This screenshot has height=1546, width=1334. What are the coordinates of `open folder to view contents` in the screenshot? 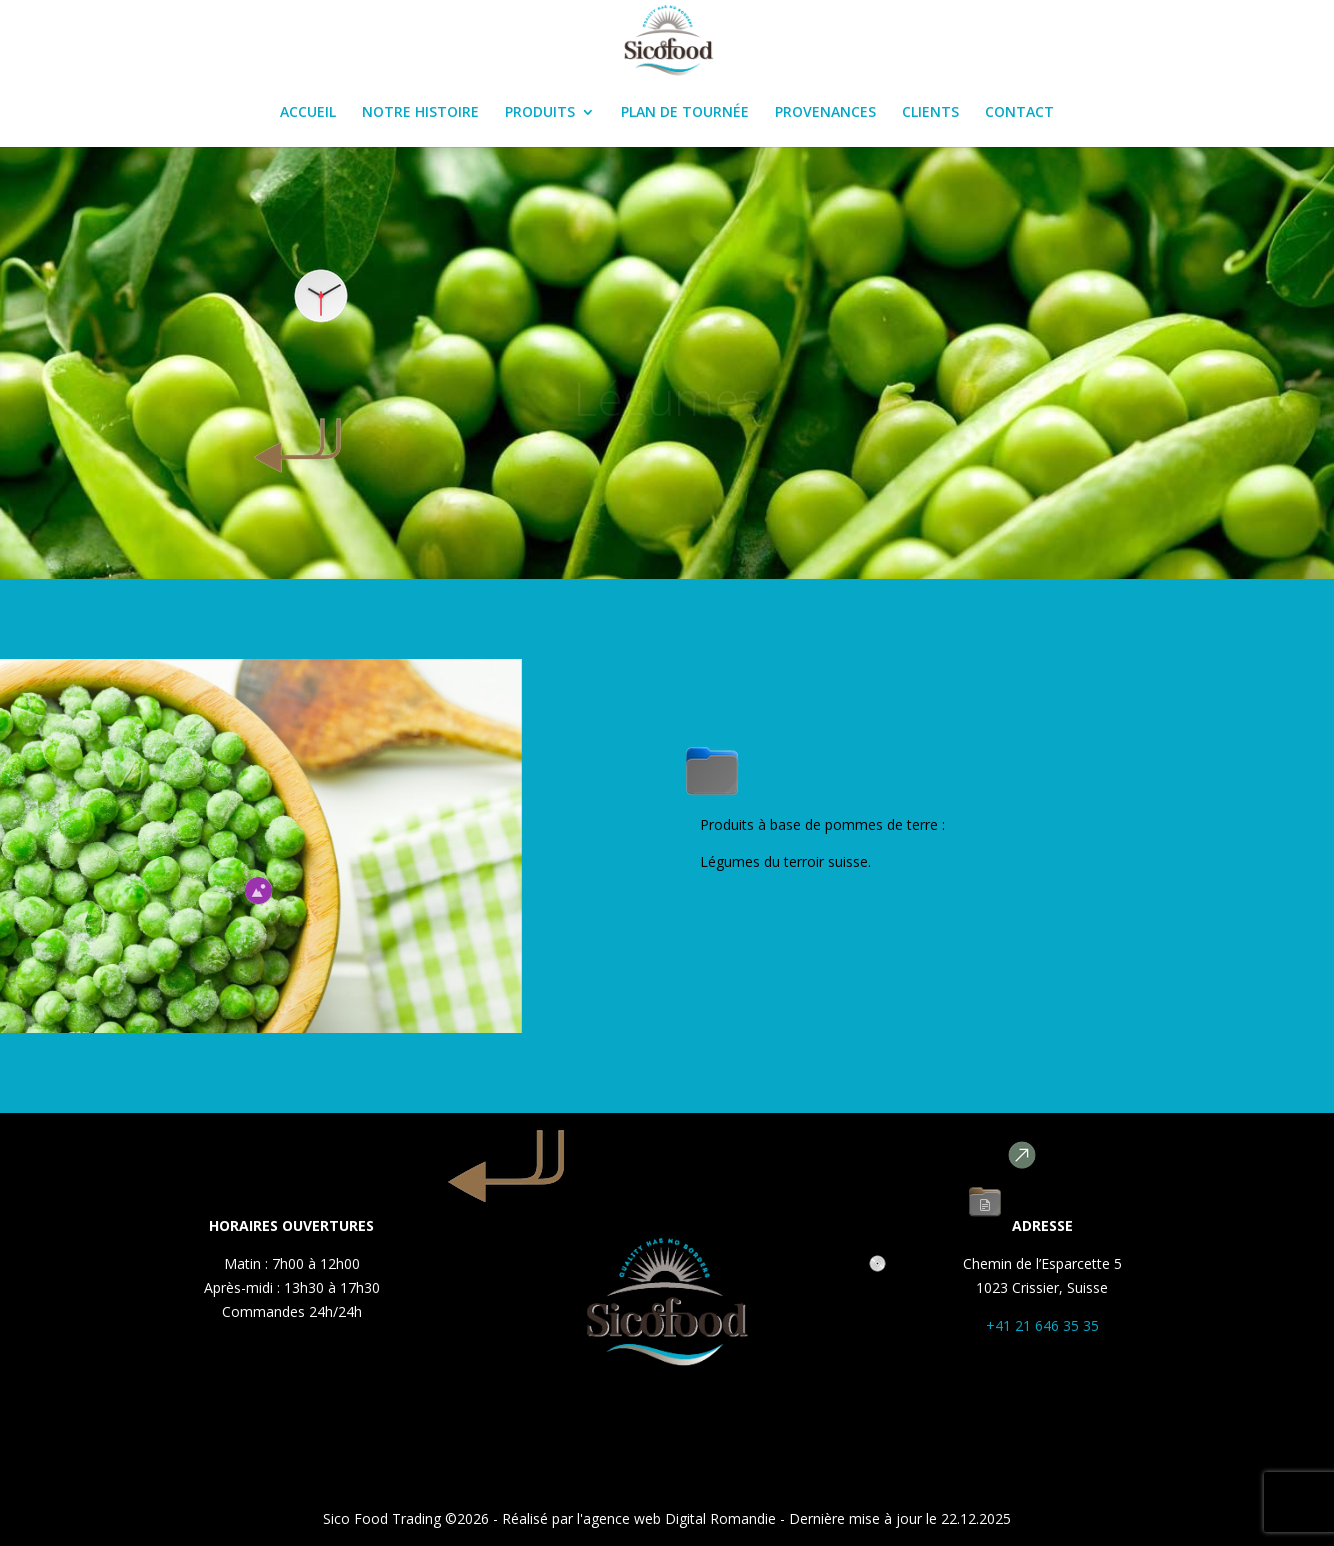 It's located at (712, 771).